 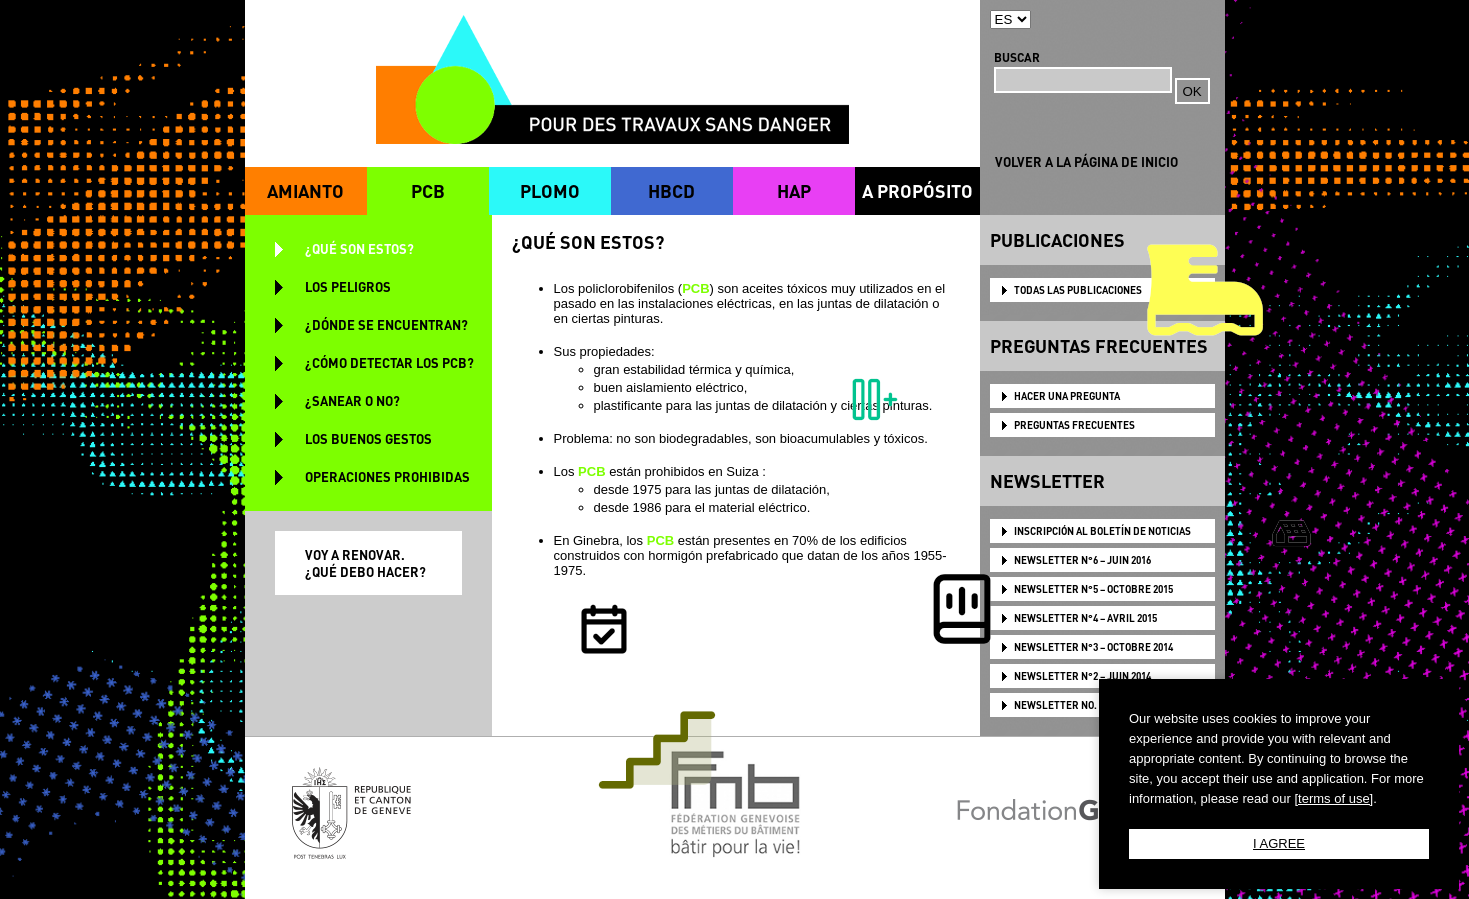 I want to click on access solar energy or roof panel settings, so click(x=1291, y=534).